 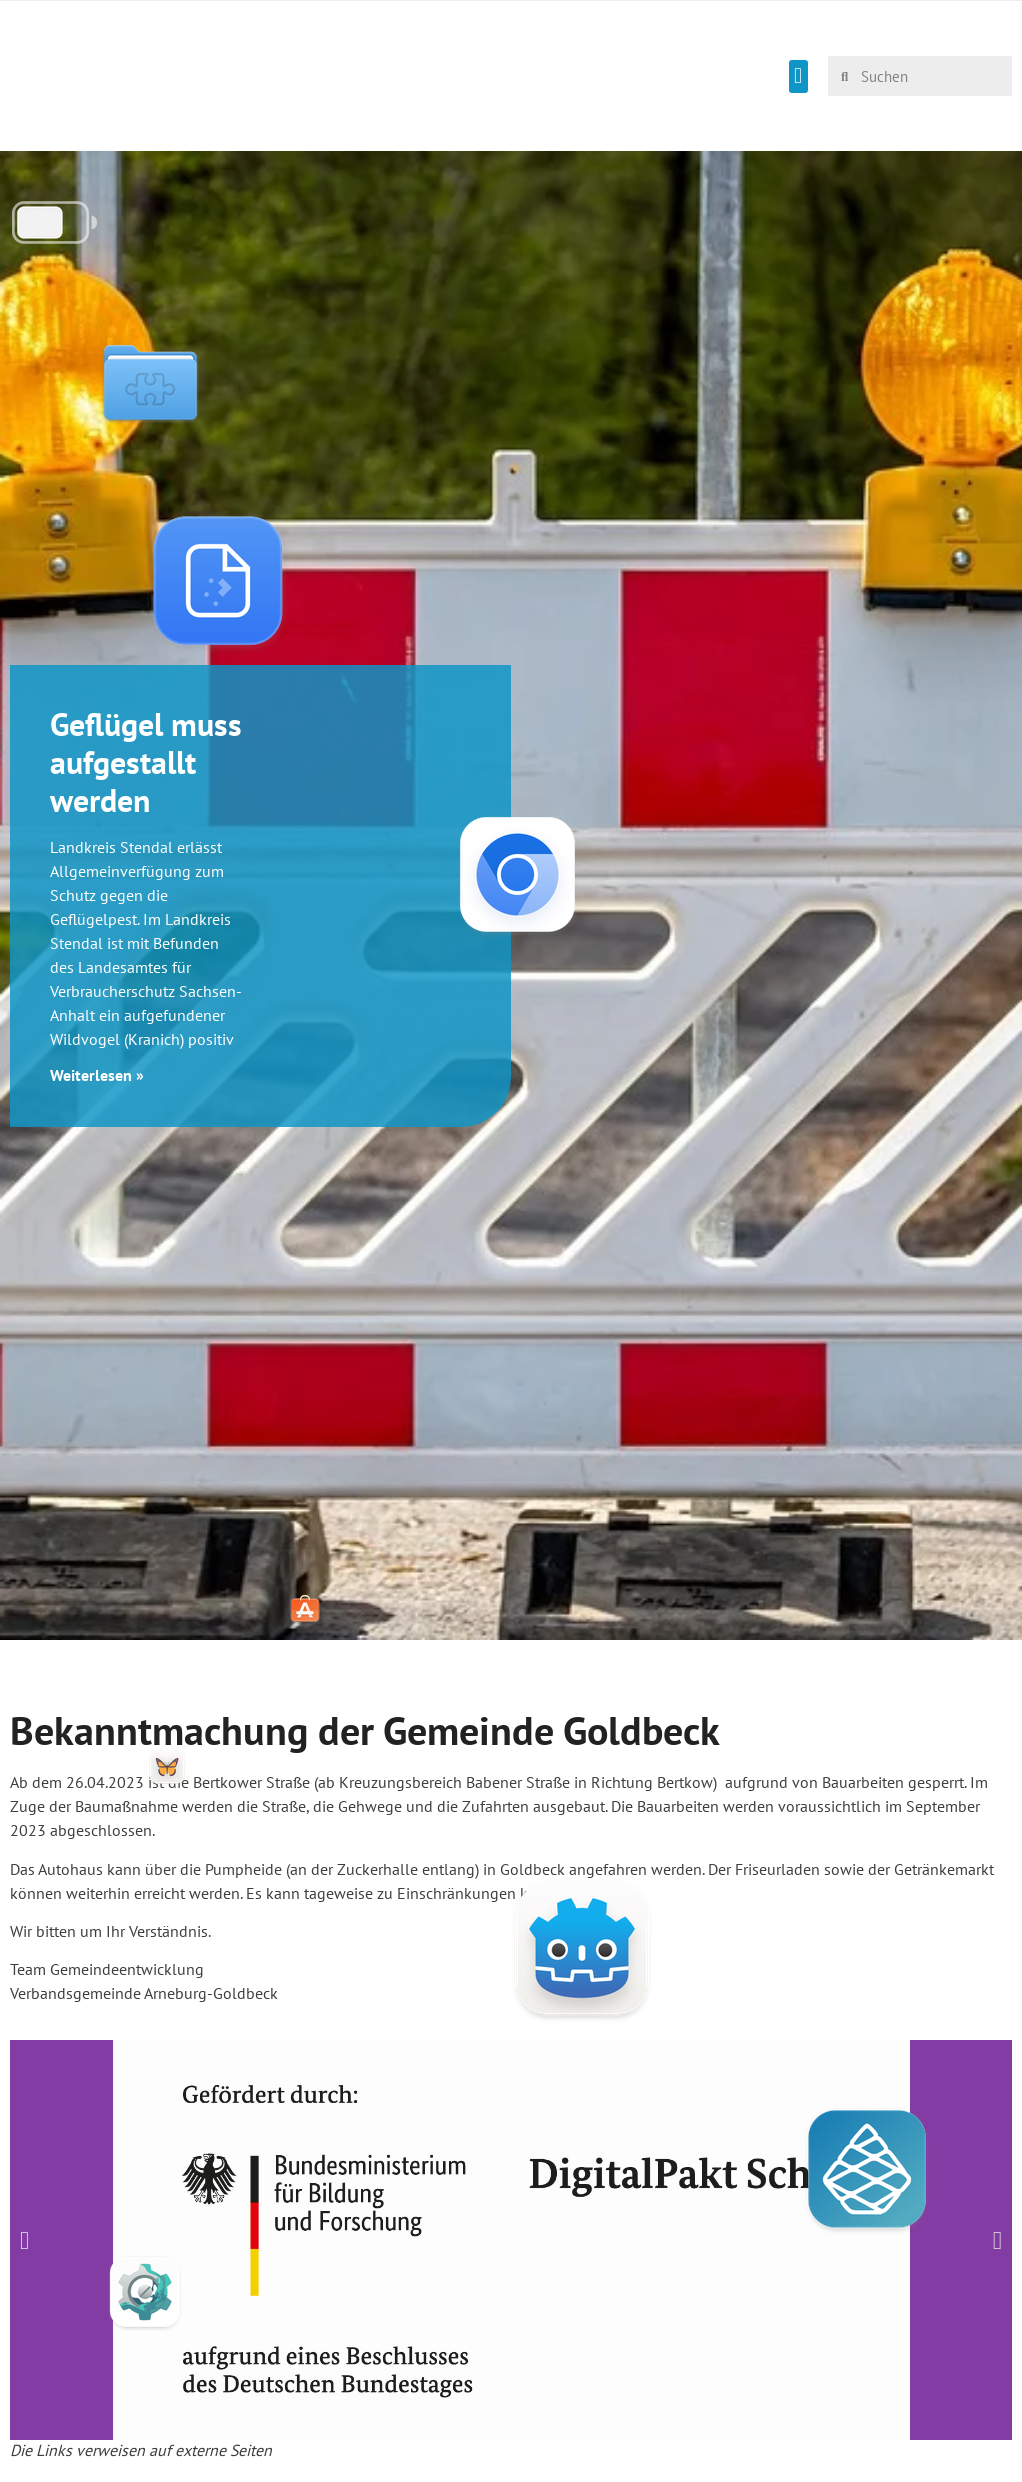 I want to click on configure default apps for file types, so click(x=218, y=583).